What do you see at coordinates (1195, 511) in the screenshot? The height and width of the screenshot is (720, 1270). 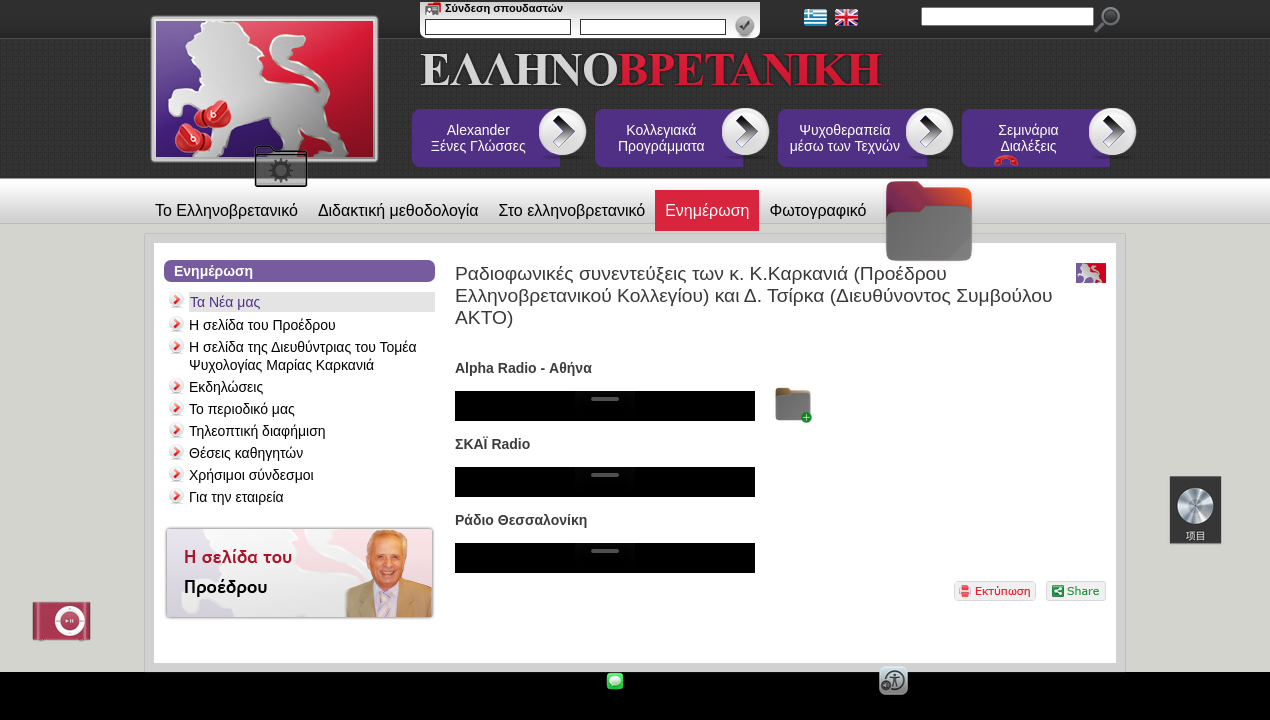 I see `open a Logic Pro project file` at bounding box center [1195, 511].